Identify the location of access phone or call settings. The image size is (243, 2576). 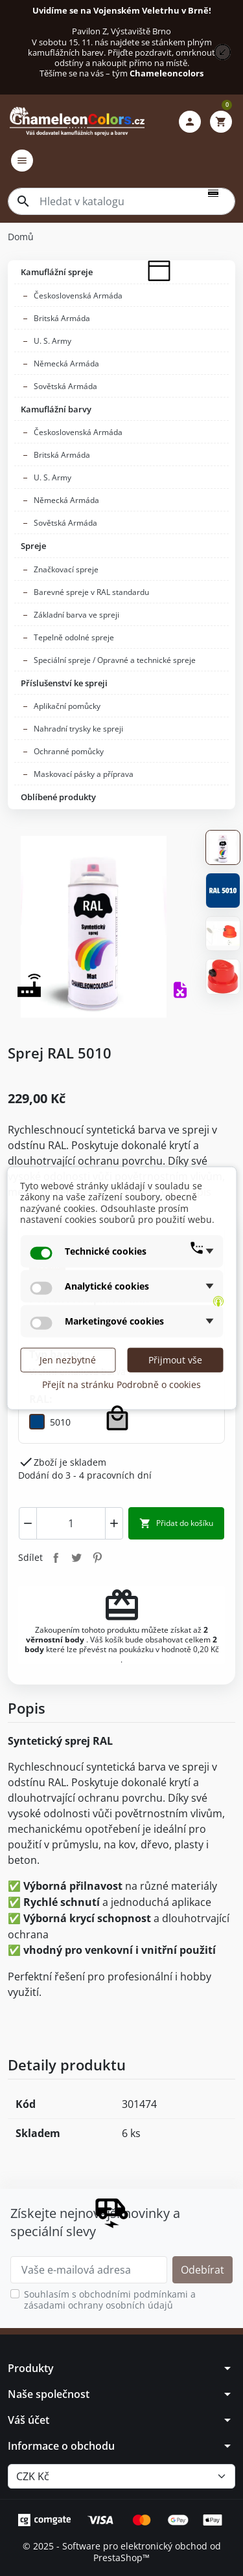
(196, 1248).